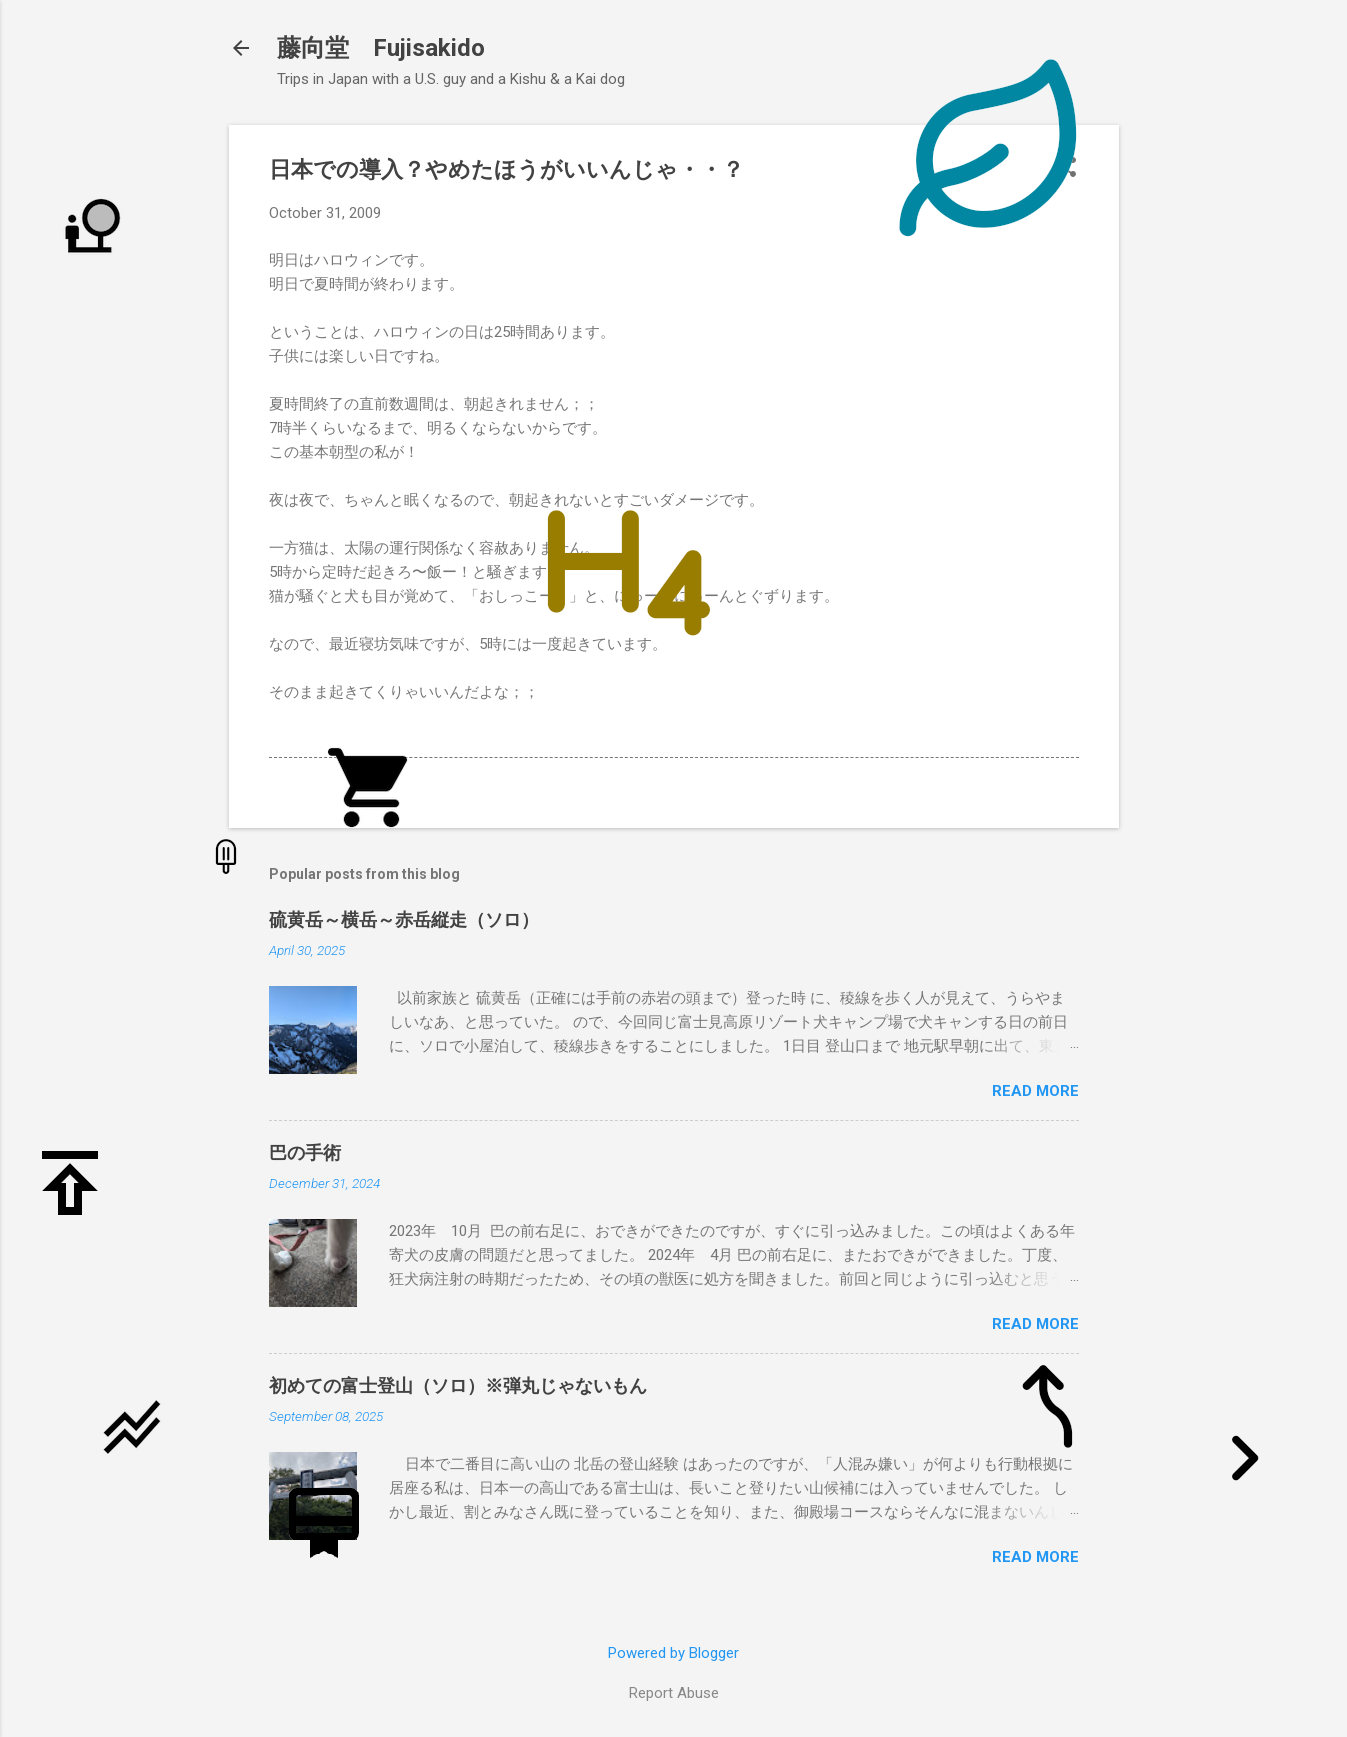 The height and width of the screenshot is (1737, 1347). Describe the element at coordinates (70, 1183) in the screenshot. I see `publish or upload content` at that location.